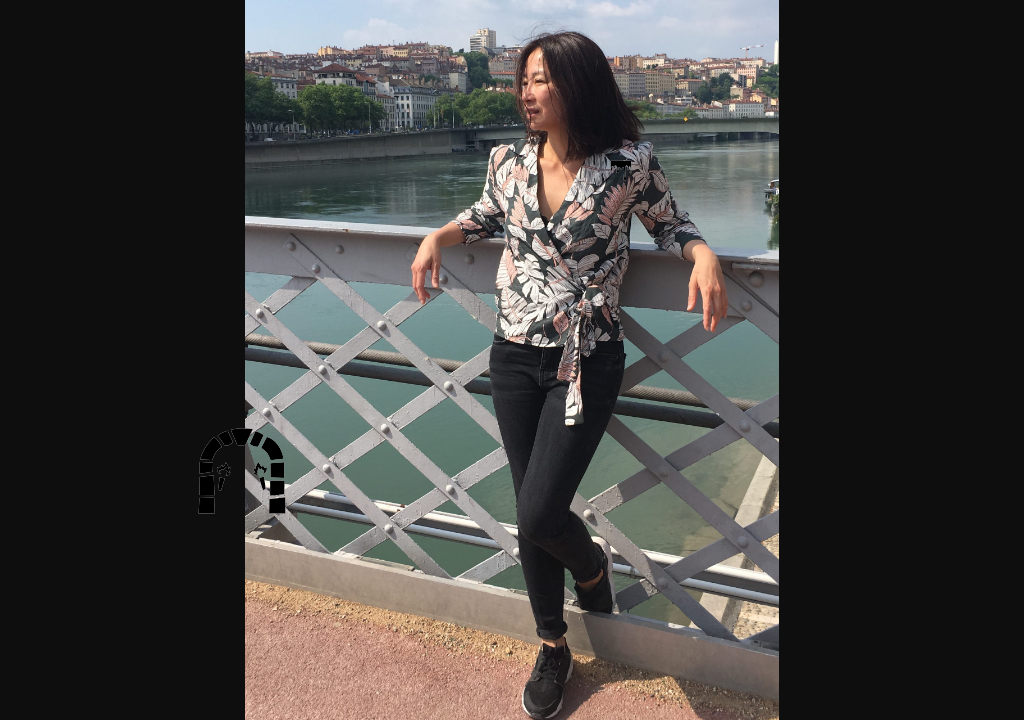 This screenshot has width=1024, height=720. I want to click on indicates blood or gore content warning, so click(621, 171).